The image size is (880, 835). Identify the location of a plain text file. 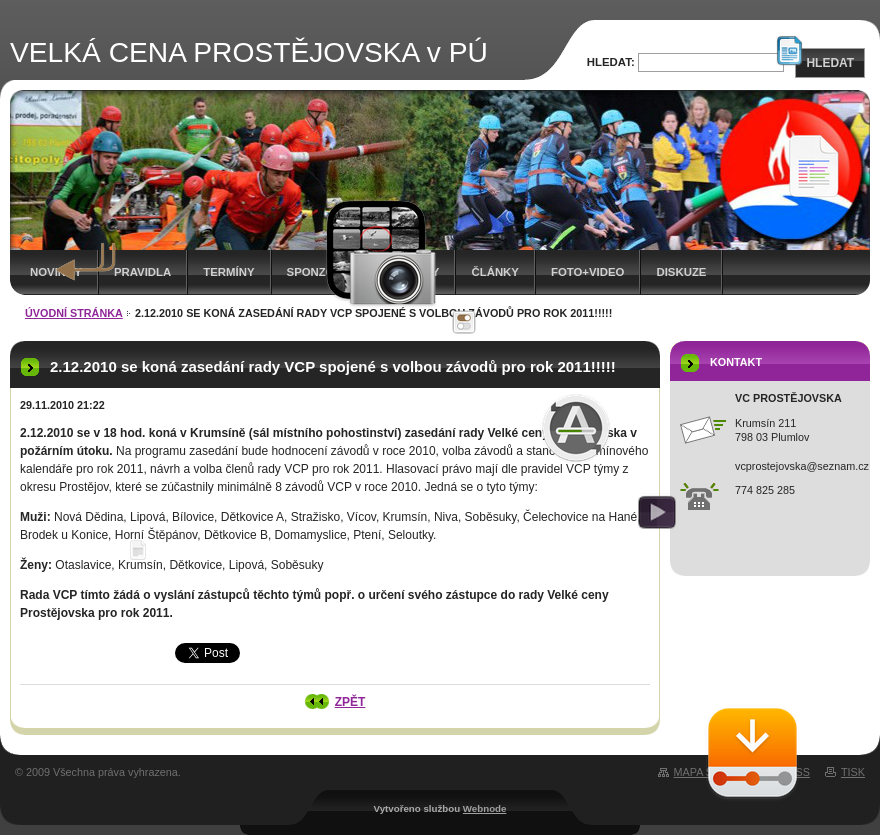
(138, 550).